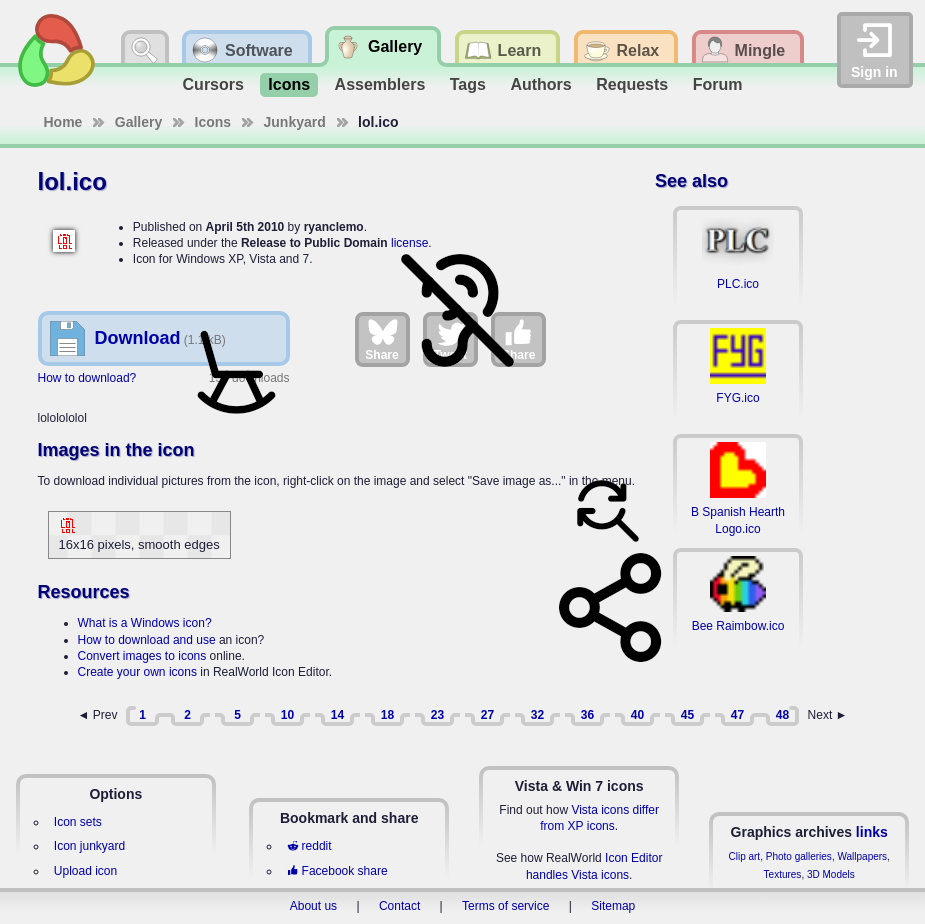 The height and width of the screenshot is (924, 925). I want to click on mute audio or disable sound, so click(457, 310).